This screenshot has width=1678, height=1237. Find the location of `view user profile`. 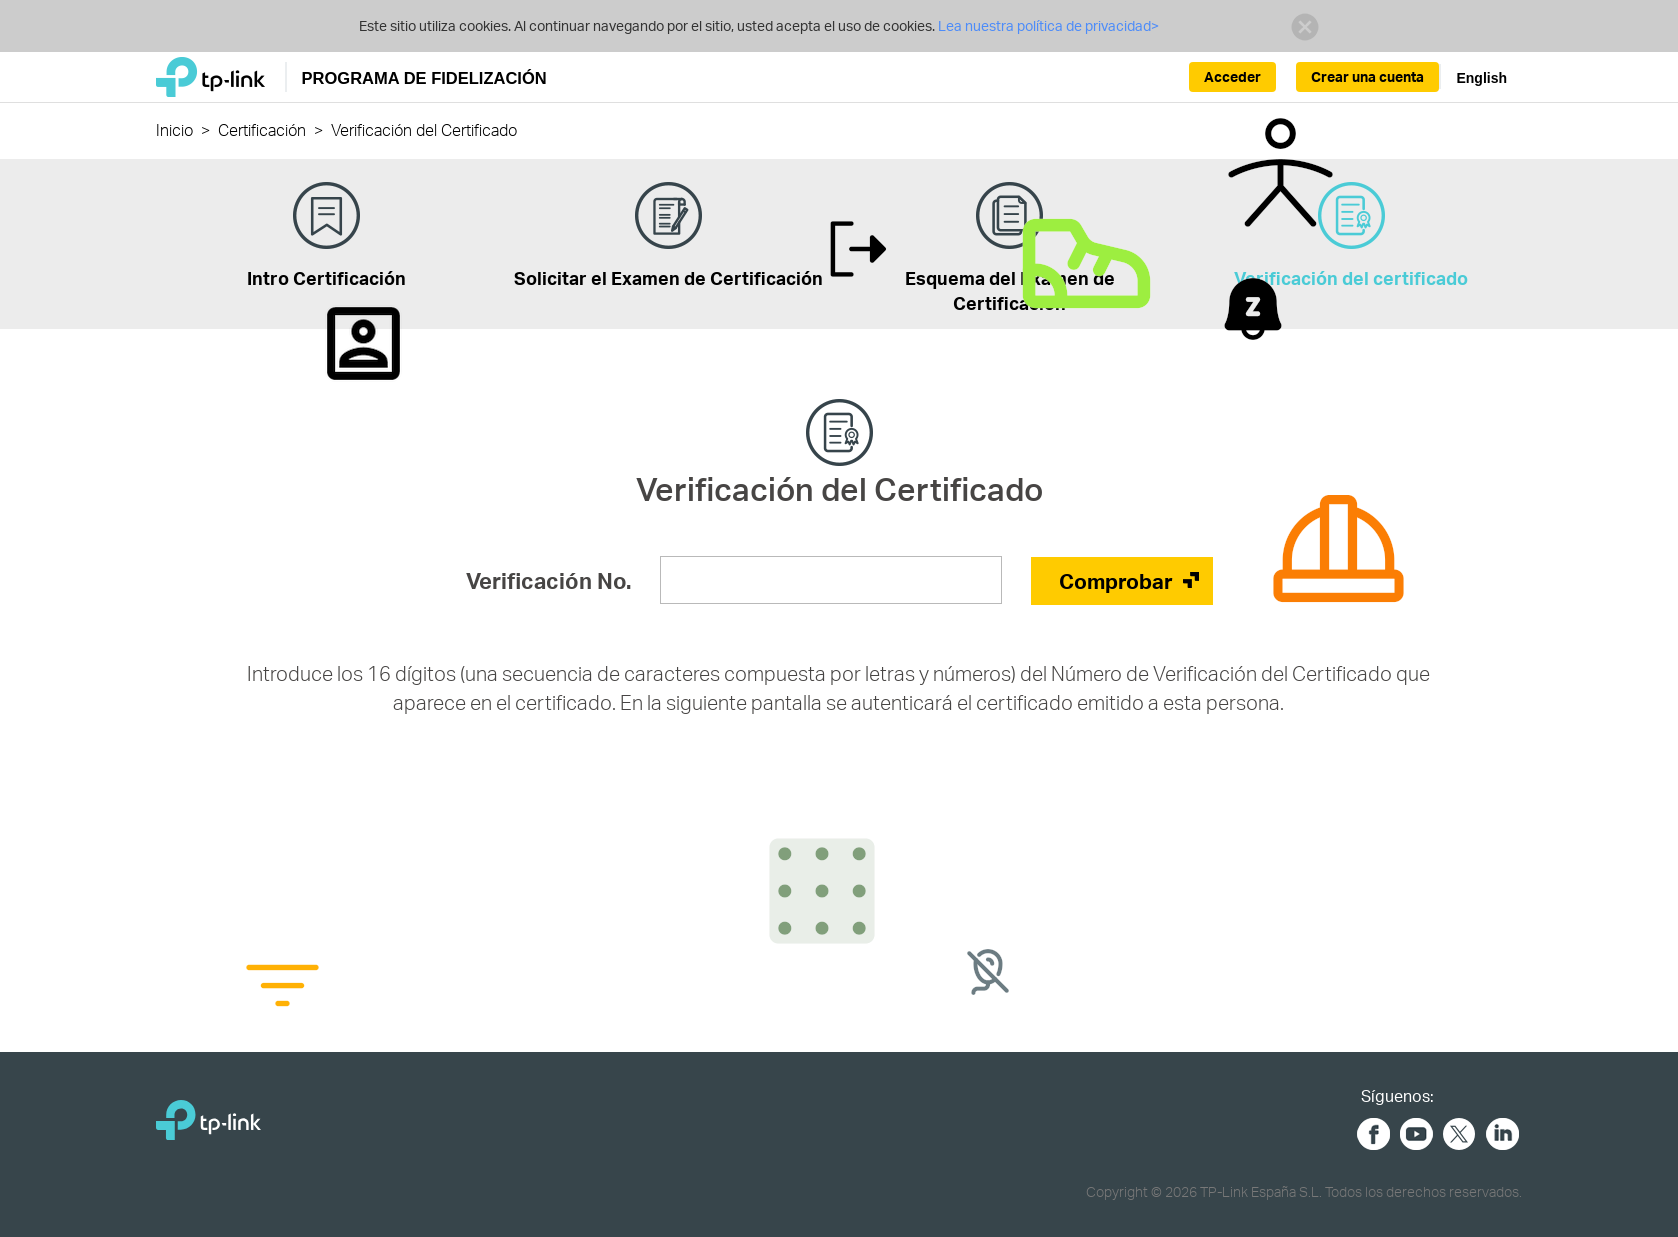

view user profile is located at coordinates (1280, 174).